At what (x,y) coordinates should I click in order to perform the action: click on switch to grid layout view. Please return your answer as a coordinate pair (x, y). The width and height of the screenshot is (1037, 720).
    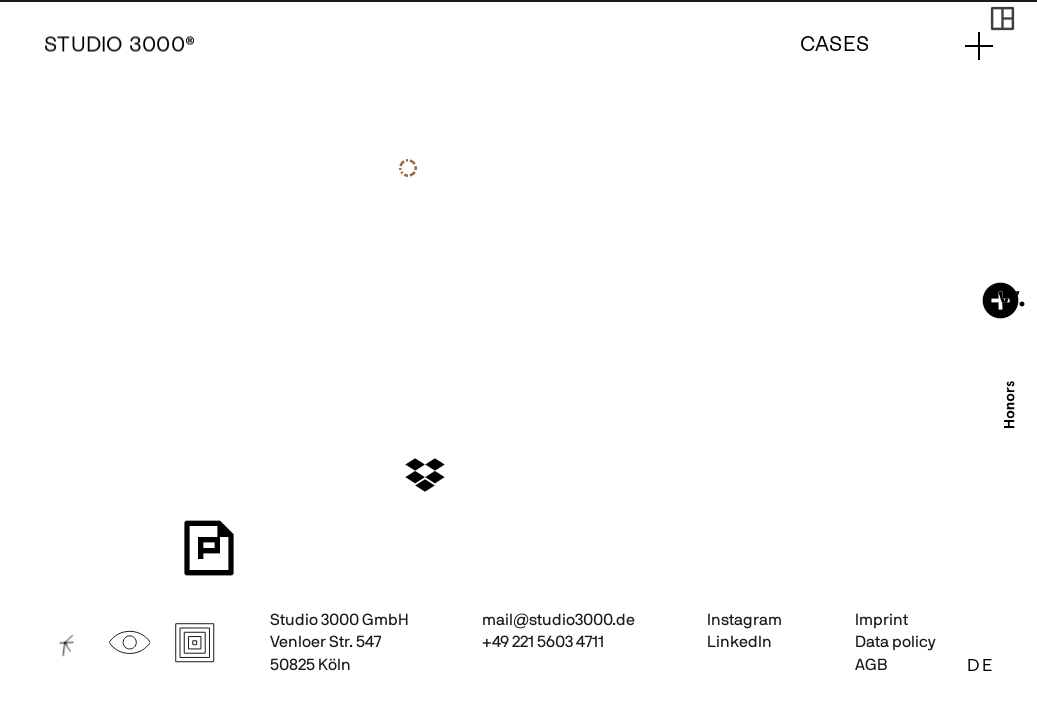
    Looking at the image, I should click on (1002, 18).